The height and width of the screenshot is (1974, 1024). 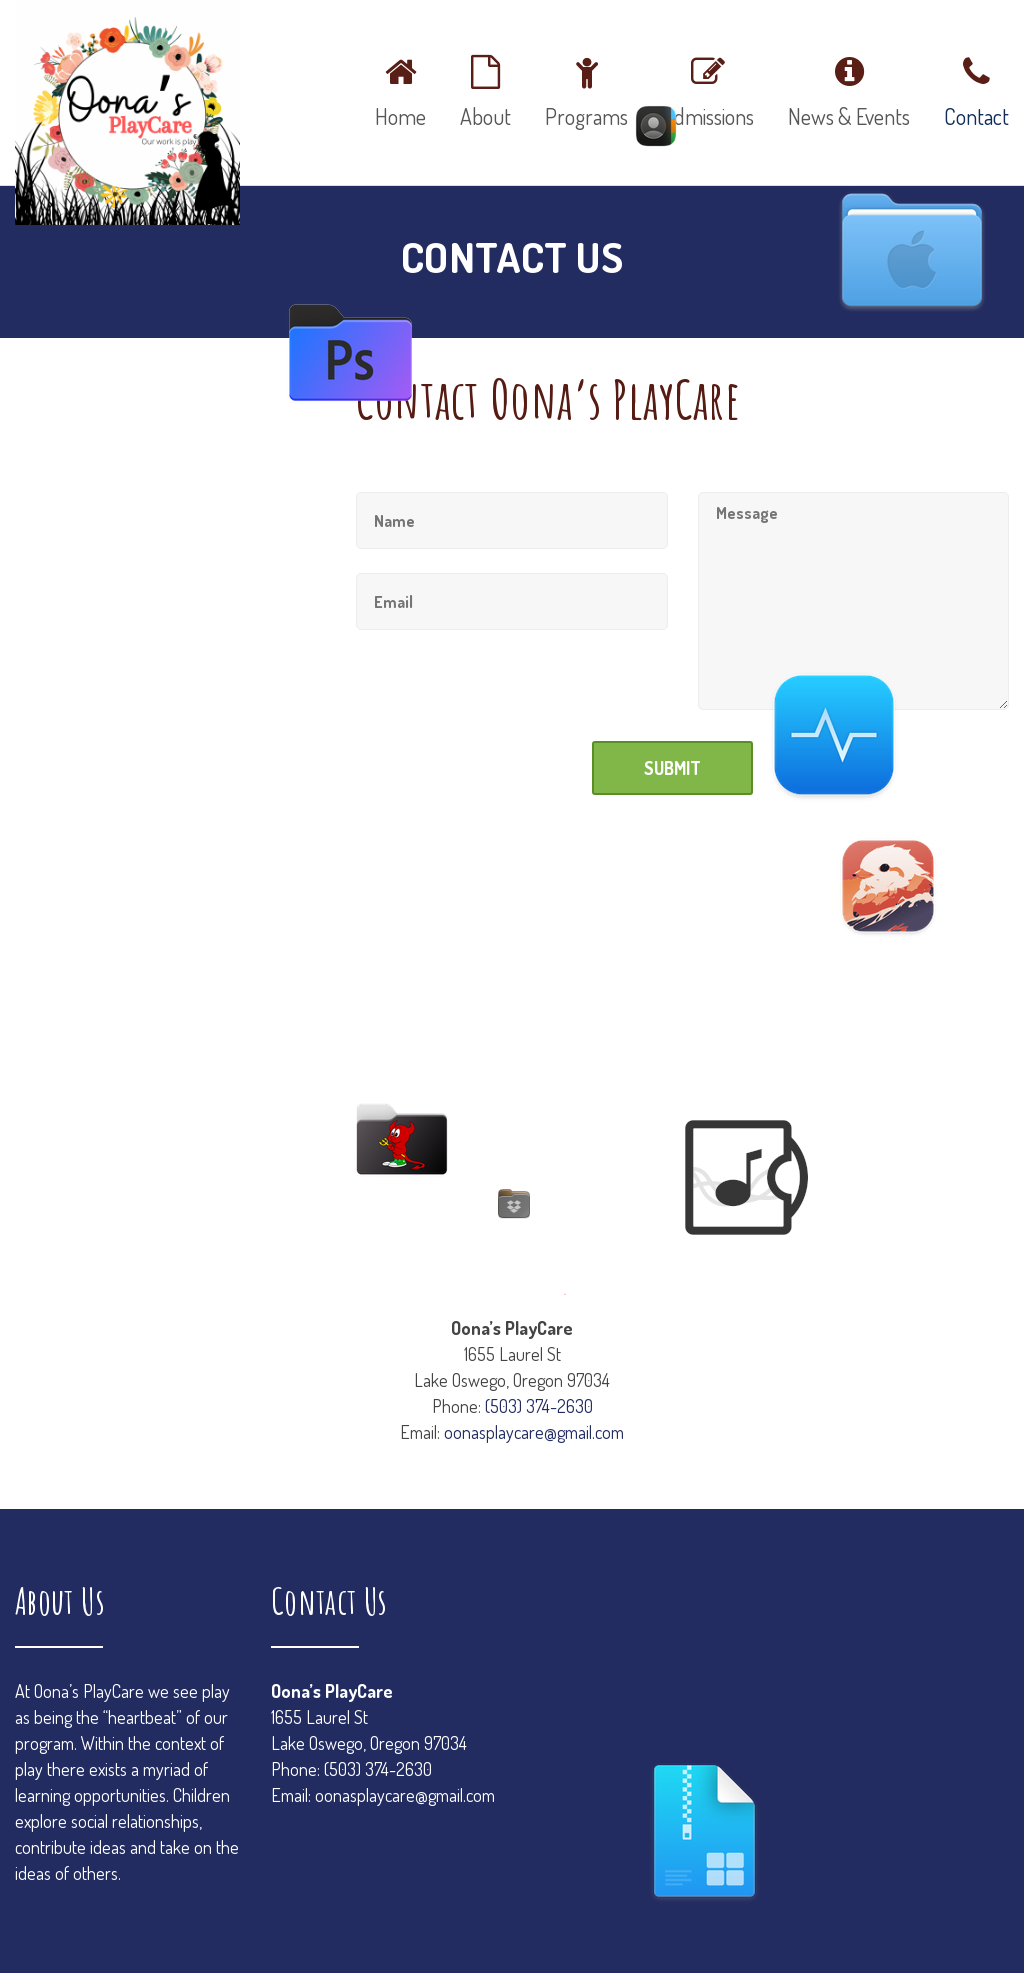 What do you see at coordinates (834, 735) in the screenshot?
I see `open wxcas network statistics monitor` at bounding box center [834, 735].